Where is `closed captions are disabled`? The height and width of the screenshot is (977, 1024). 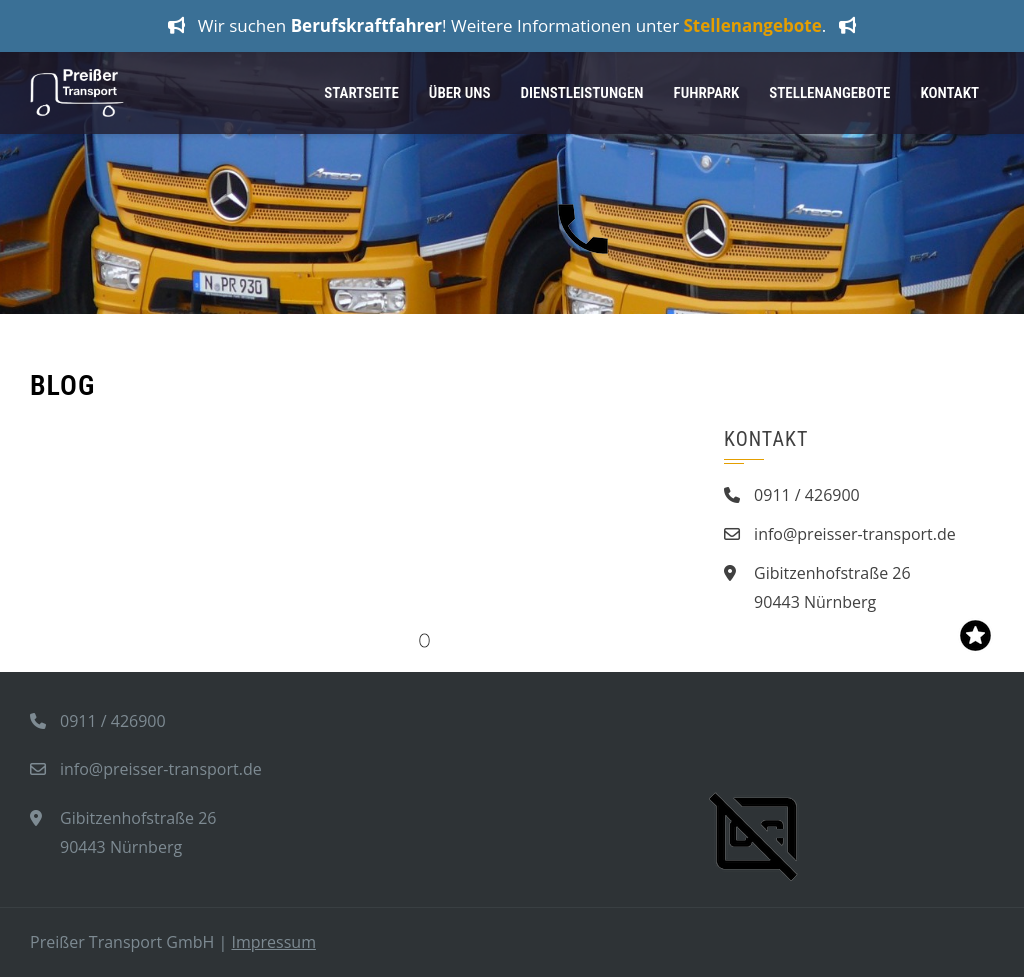 closed captions are disabled is located at coordinates (756, 833).